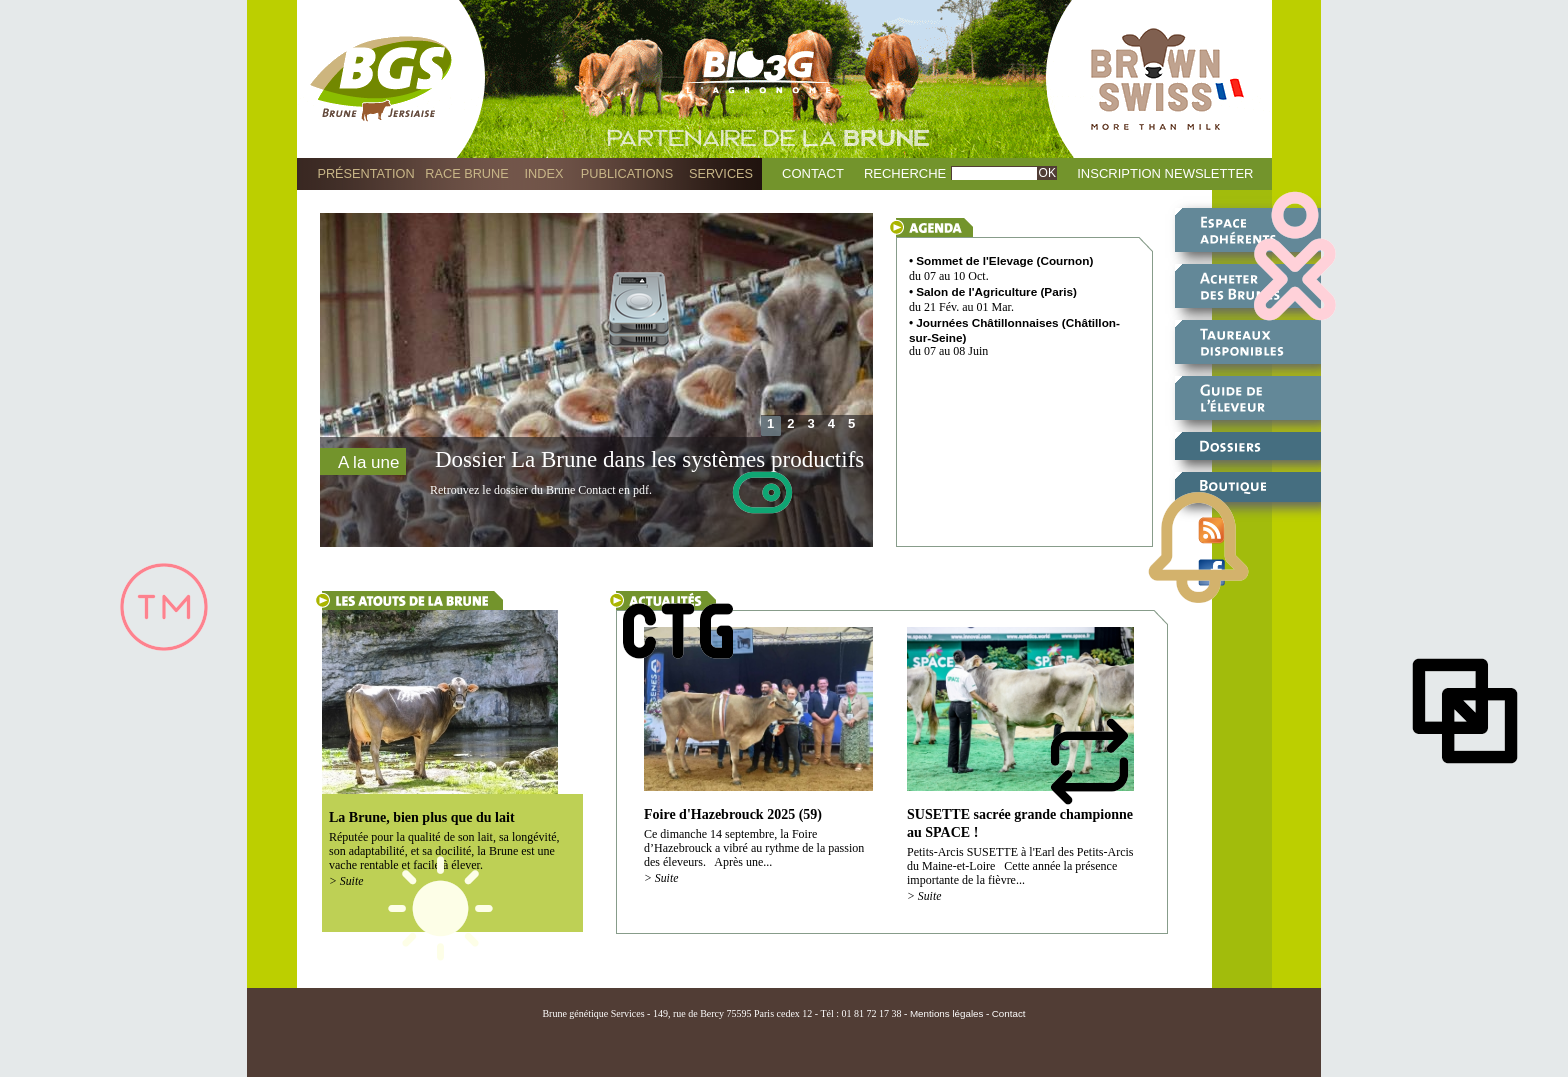 The image size is (1568, 1077). Describe the element at coordinates (164, 607) in the screenshot. I see `indicates trademarked content or branding` at that location.